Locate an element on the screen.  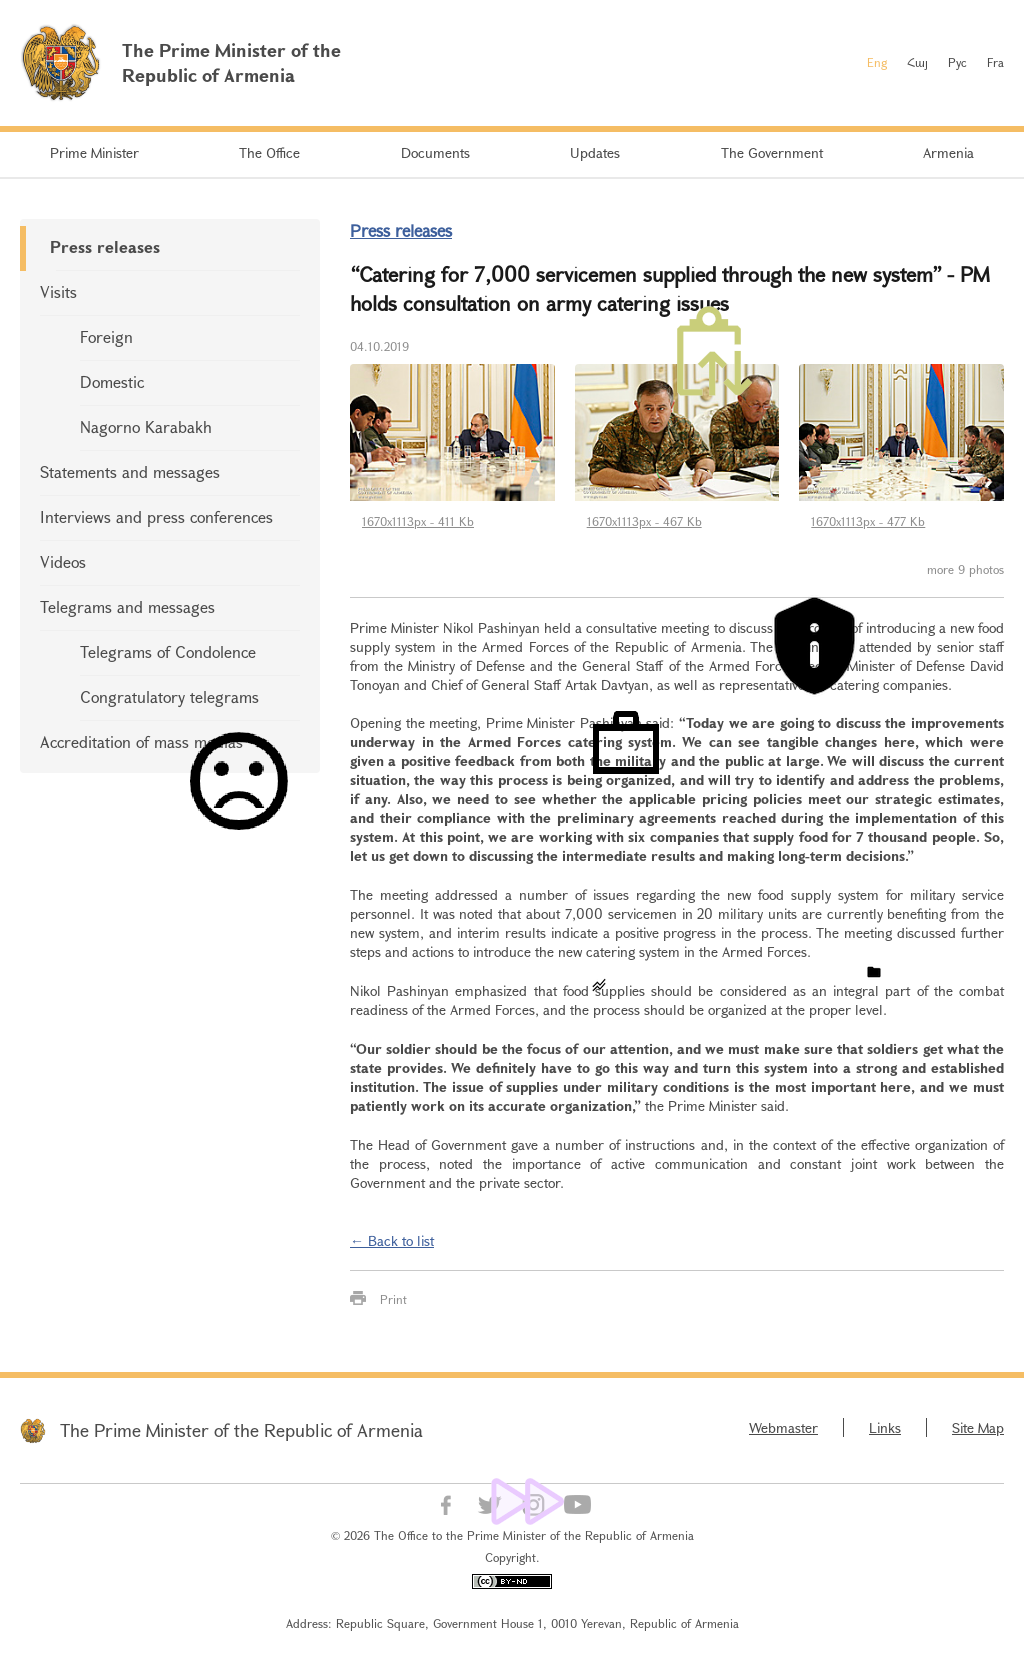
rate your experience as negative is located at coordinates (239, 781).